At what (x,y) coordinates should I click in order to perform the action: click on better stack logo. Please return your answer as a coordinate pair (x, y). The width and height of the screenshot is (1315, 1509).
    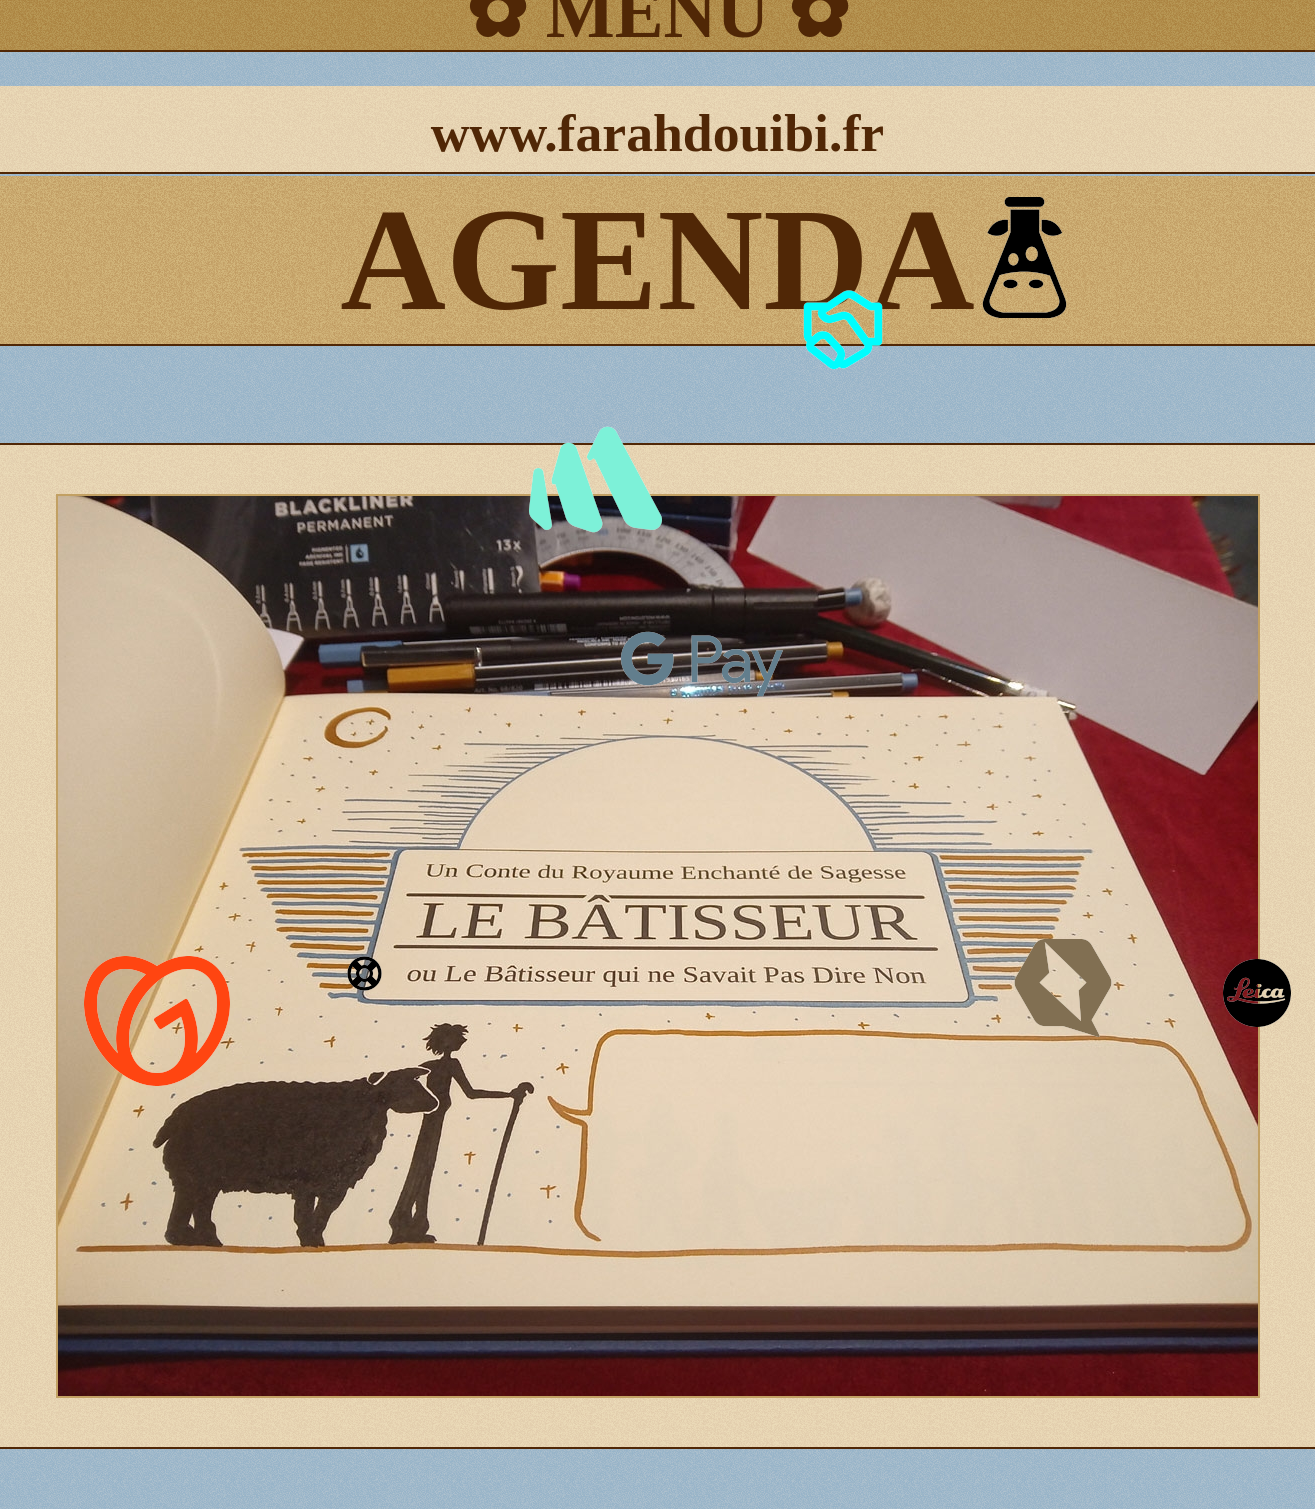
    Looking at the image, I should click on (595, 479).